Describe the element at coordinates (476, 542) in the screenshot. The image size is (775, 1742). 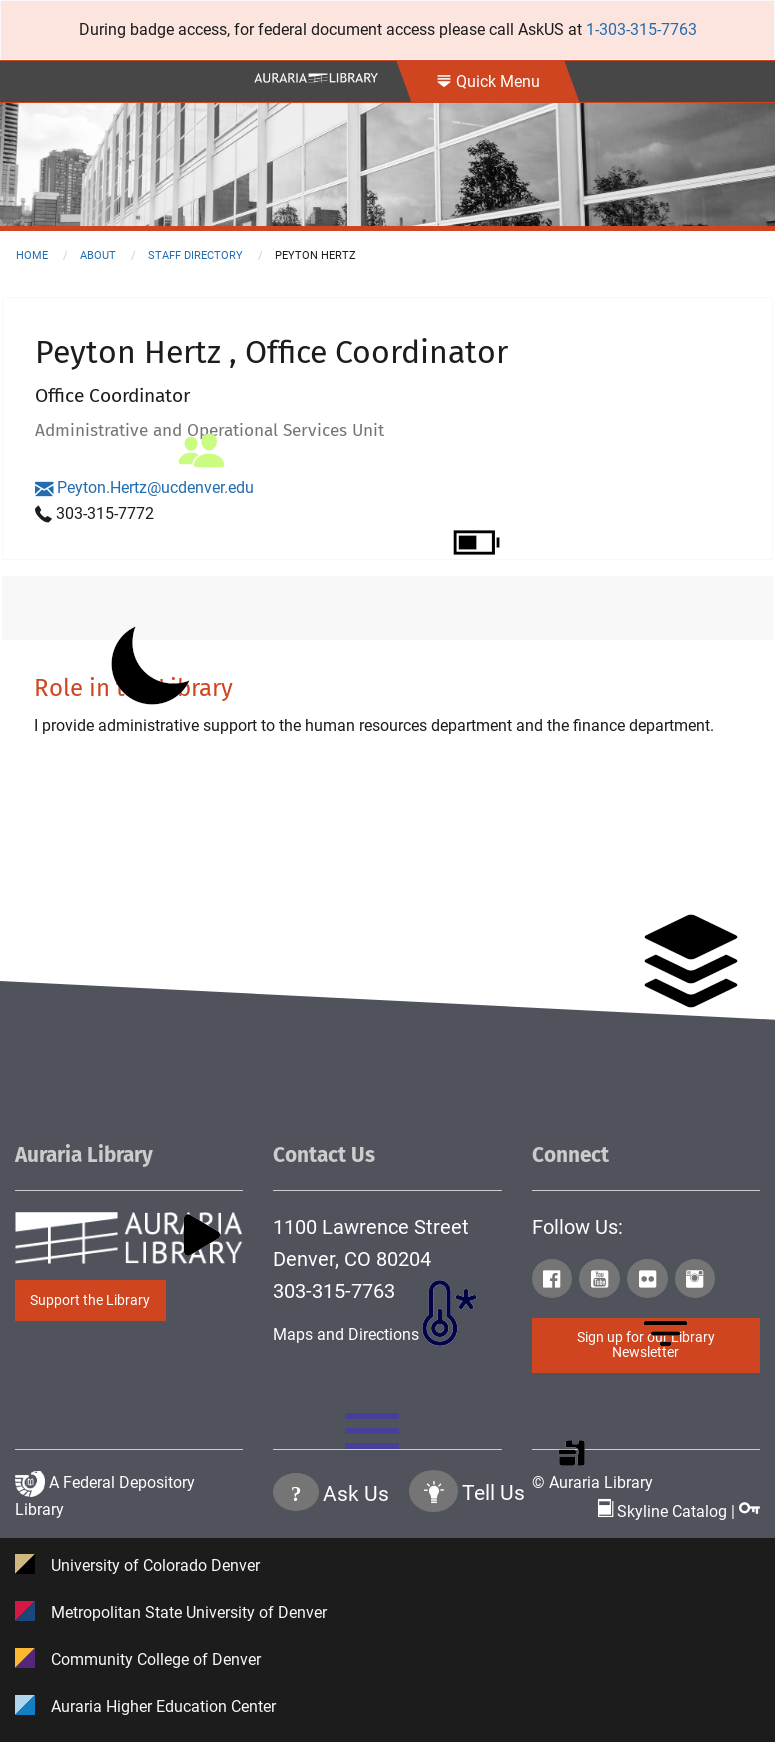
I see `indicates battery is at 50% charge` at that location.